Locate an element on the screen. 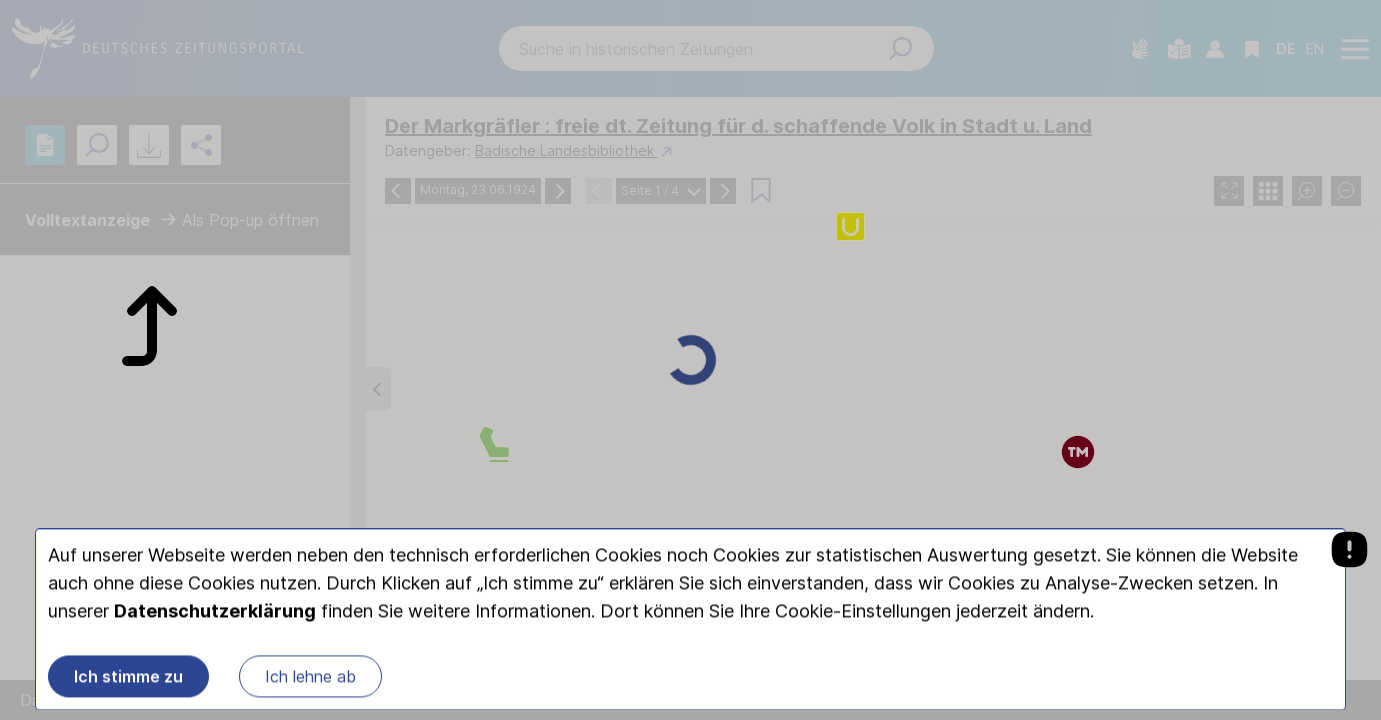  indicates trademarked content or branding is located at coordinates (1078, 452).